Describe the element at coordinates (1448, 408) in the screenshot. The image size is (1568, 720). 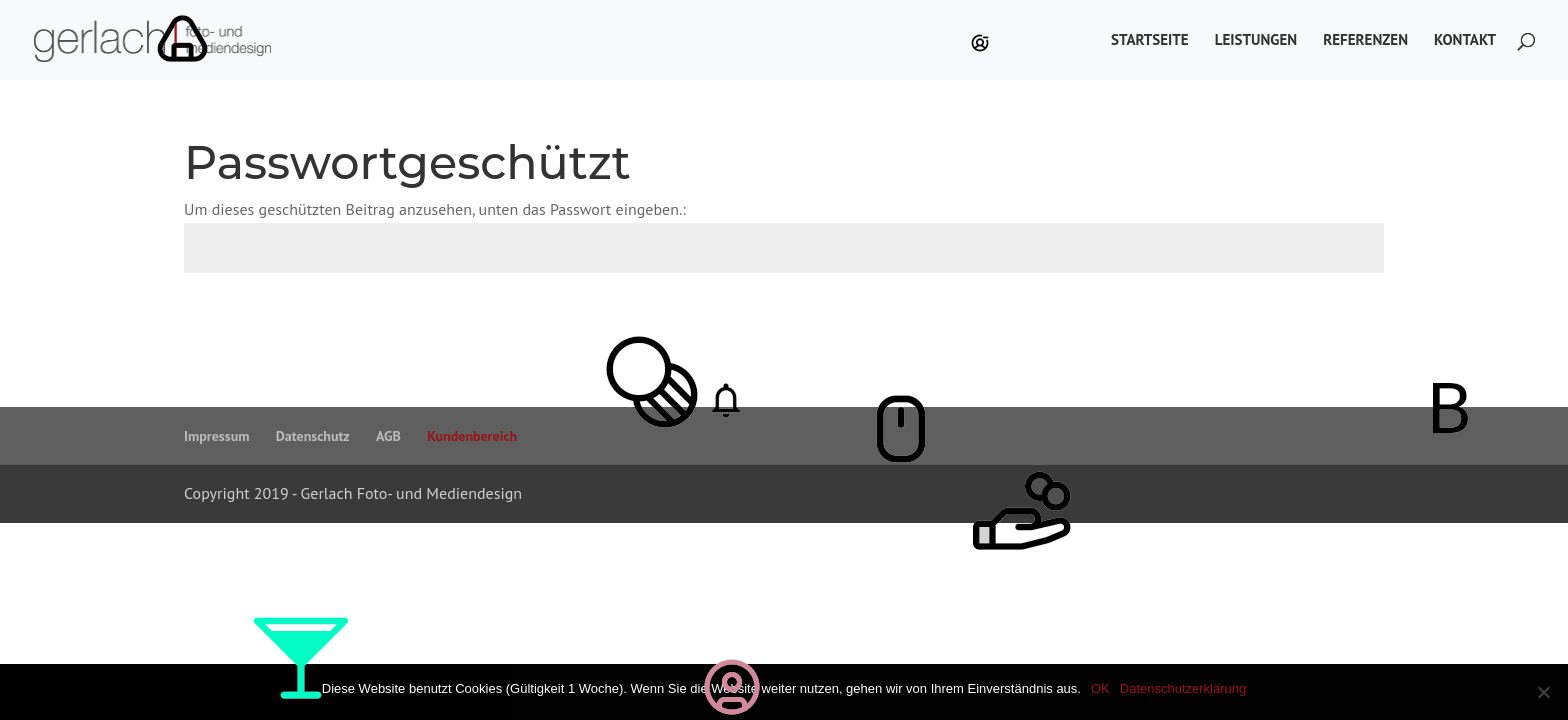
I see `apply bold formatting to selected text` at that location.